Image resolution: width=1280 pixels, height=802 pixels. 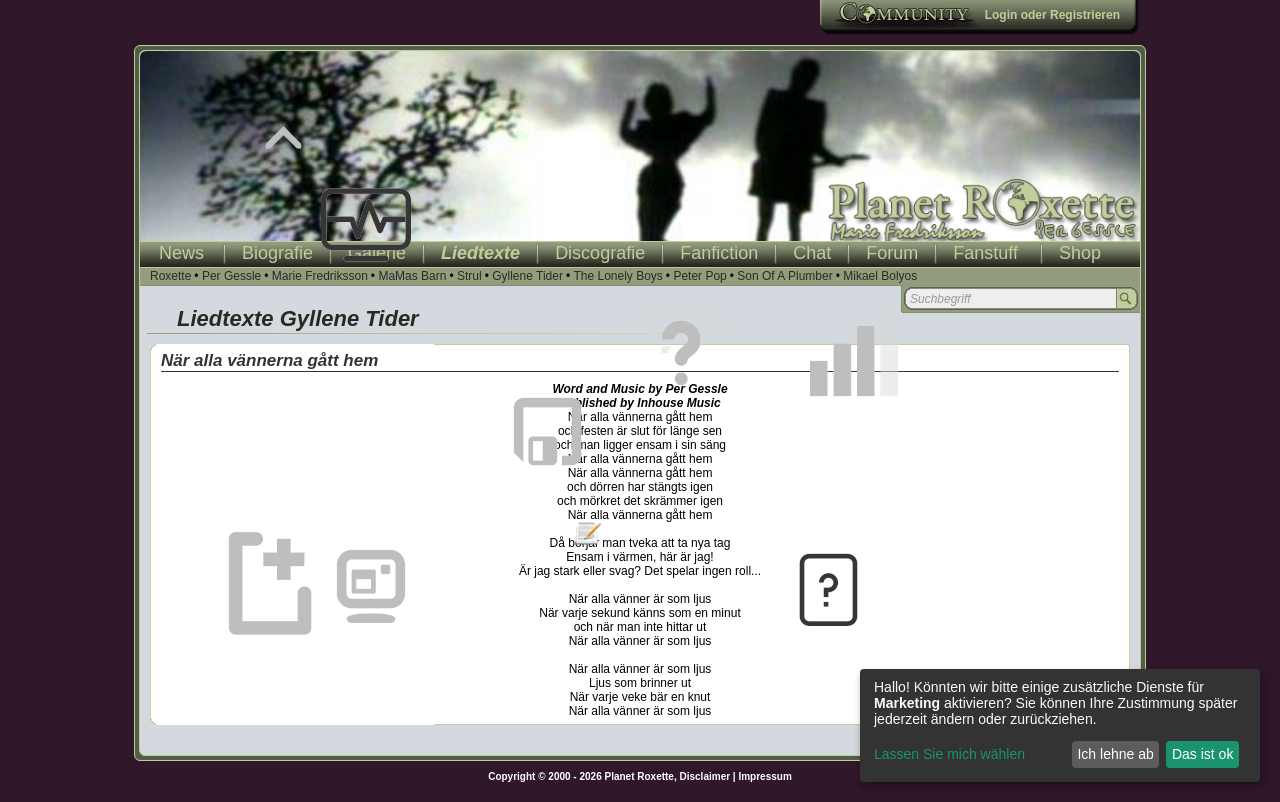 I want to click on navigate up or go to parent directory, so click(x=283, y=136).